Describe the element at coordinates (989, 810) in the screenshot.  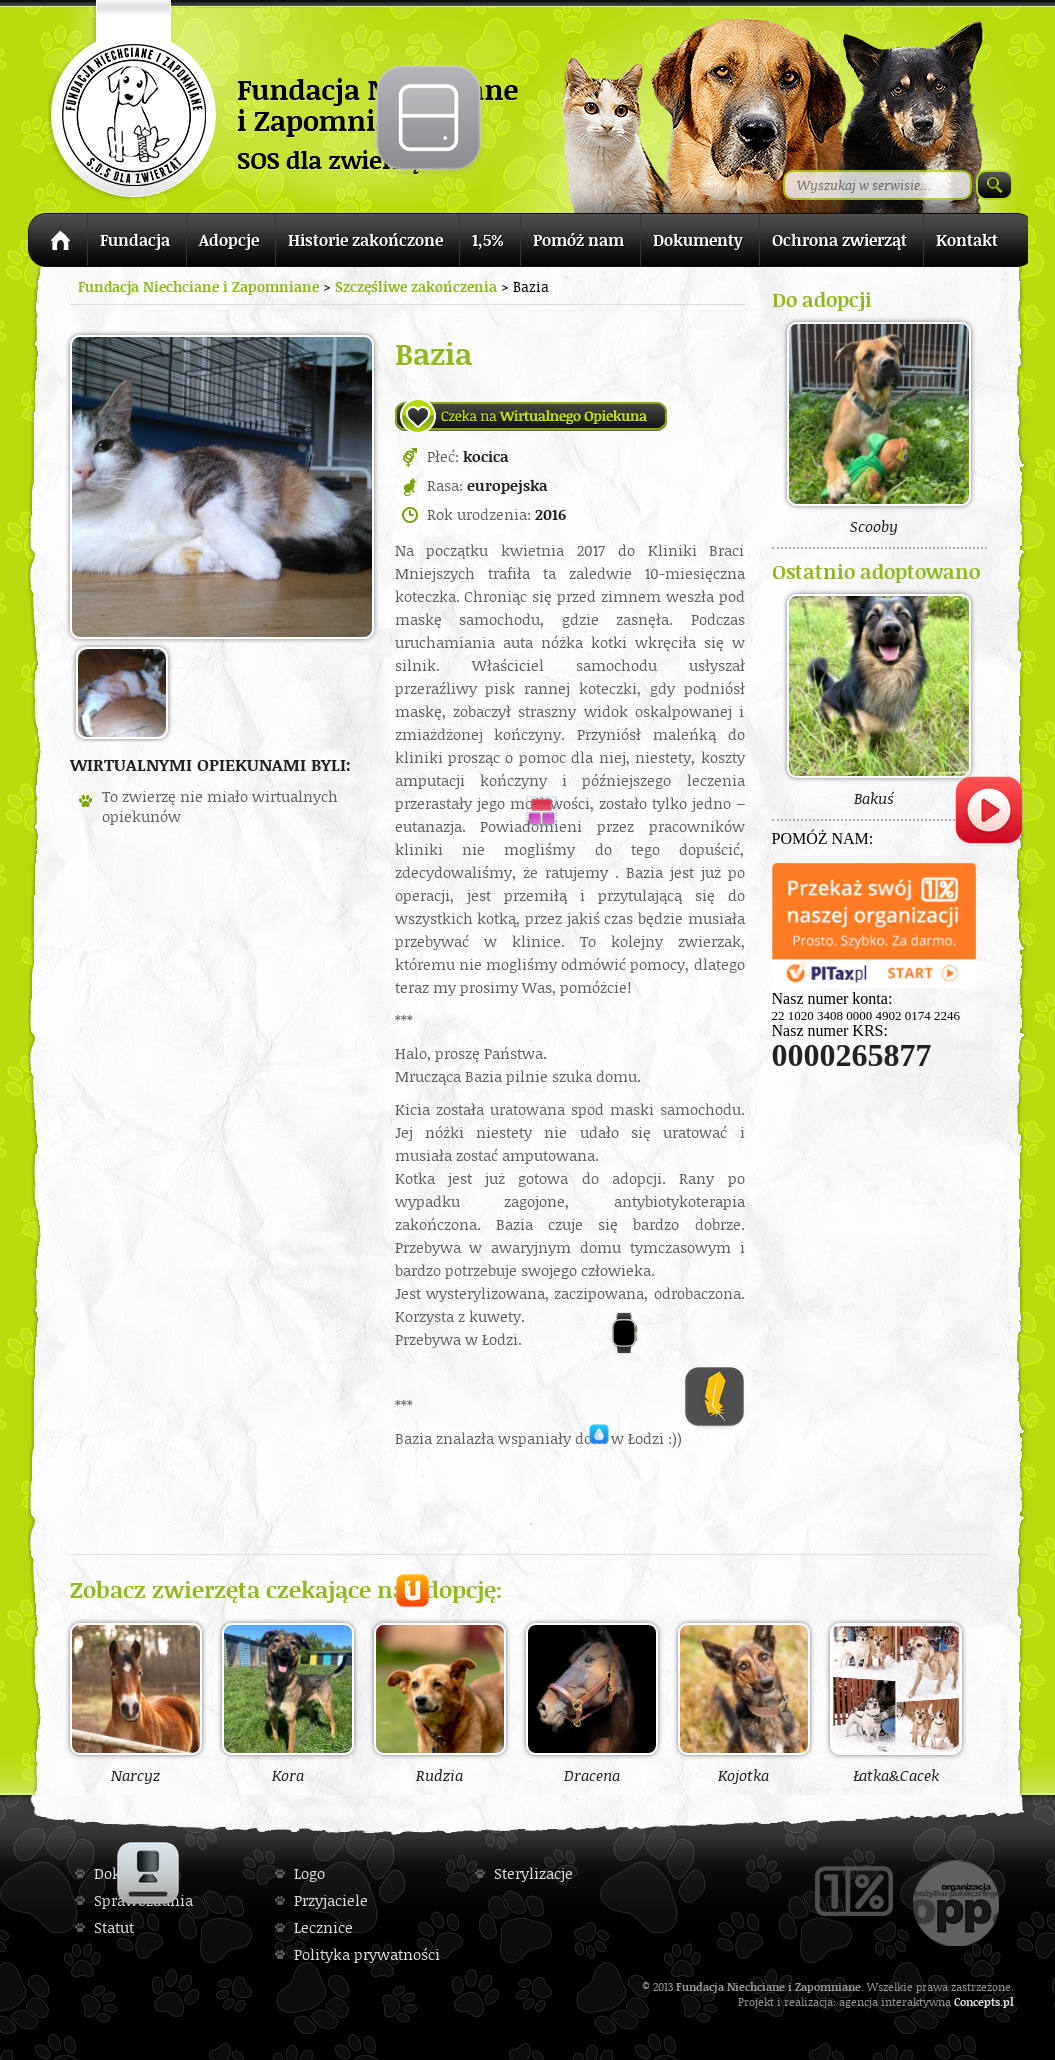
I see `open youtube music desktop app` at that location.